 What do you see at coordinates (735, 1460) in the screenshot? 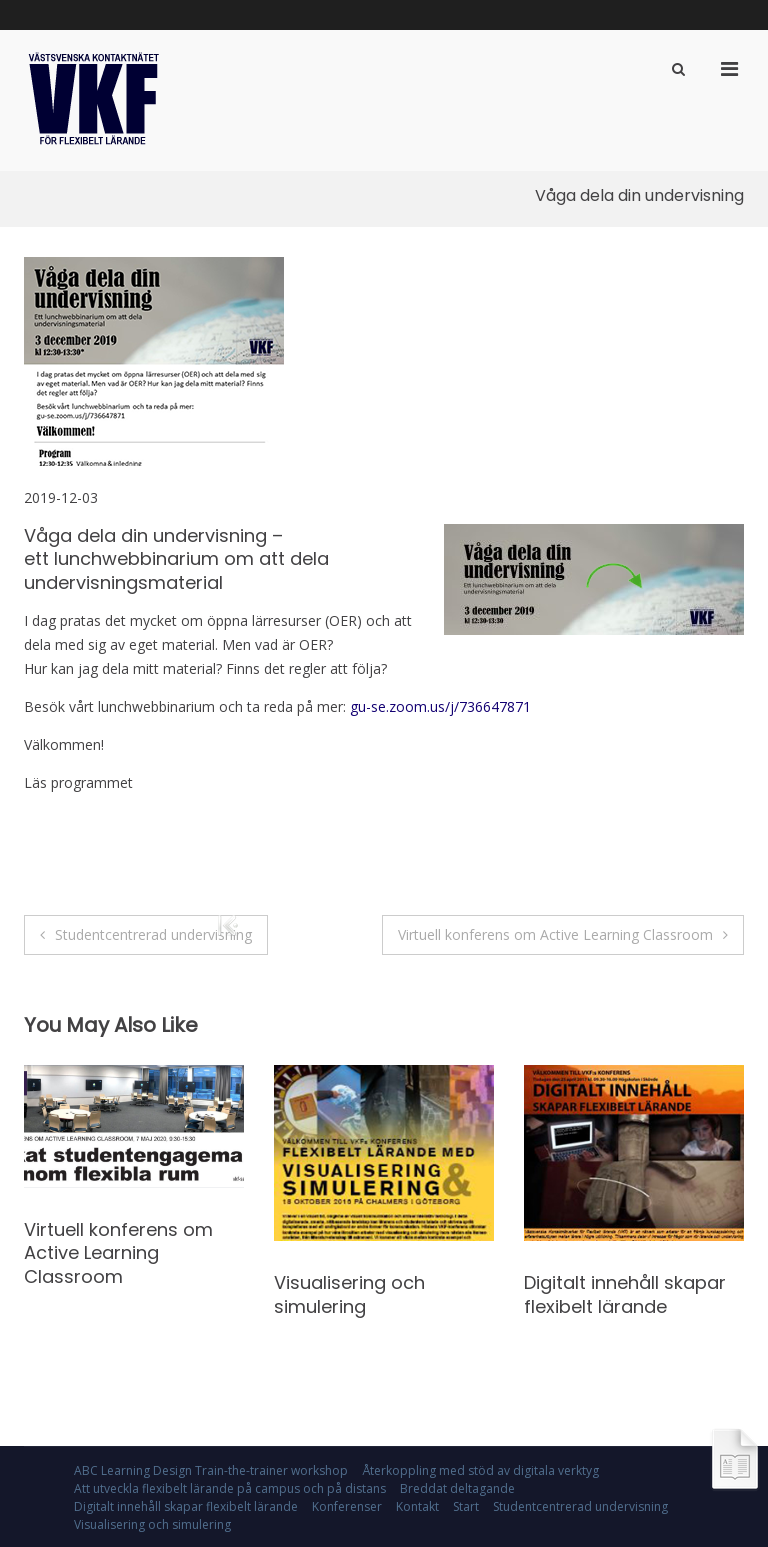
I see `a mobipocket ebook file` at bounding box center [735, 1460].